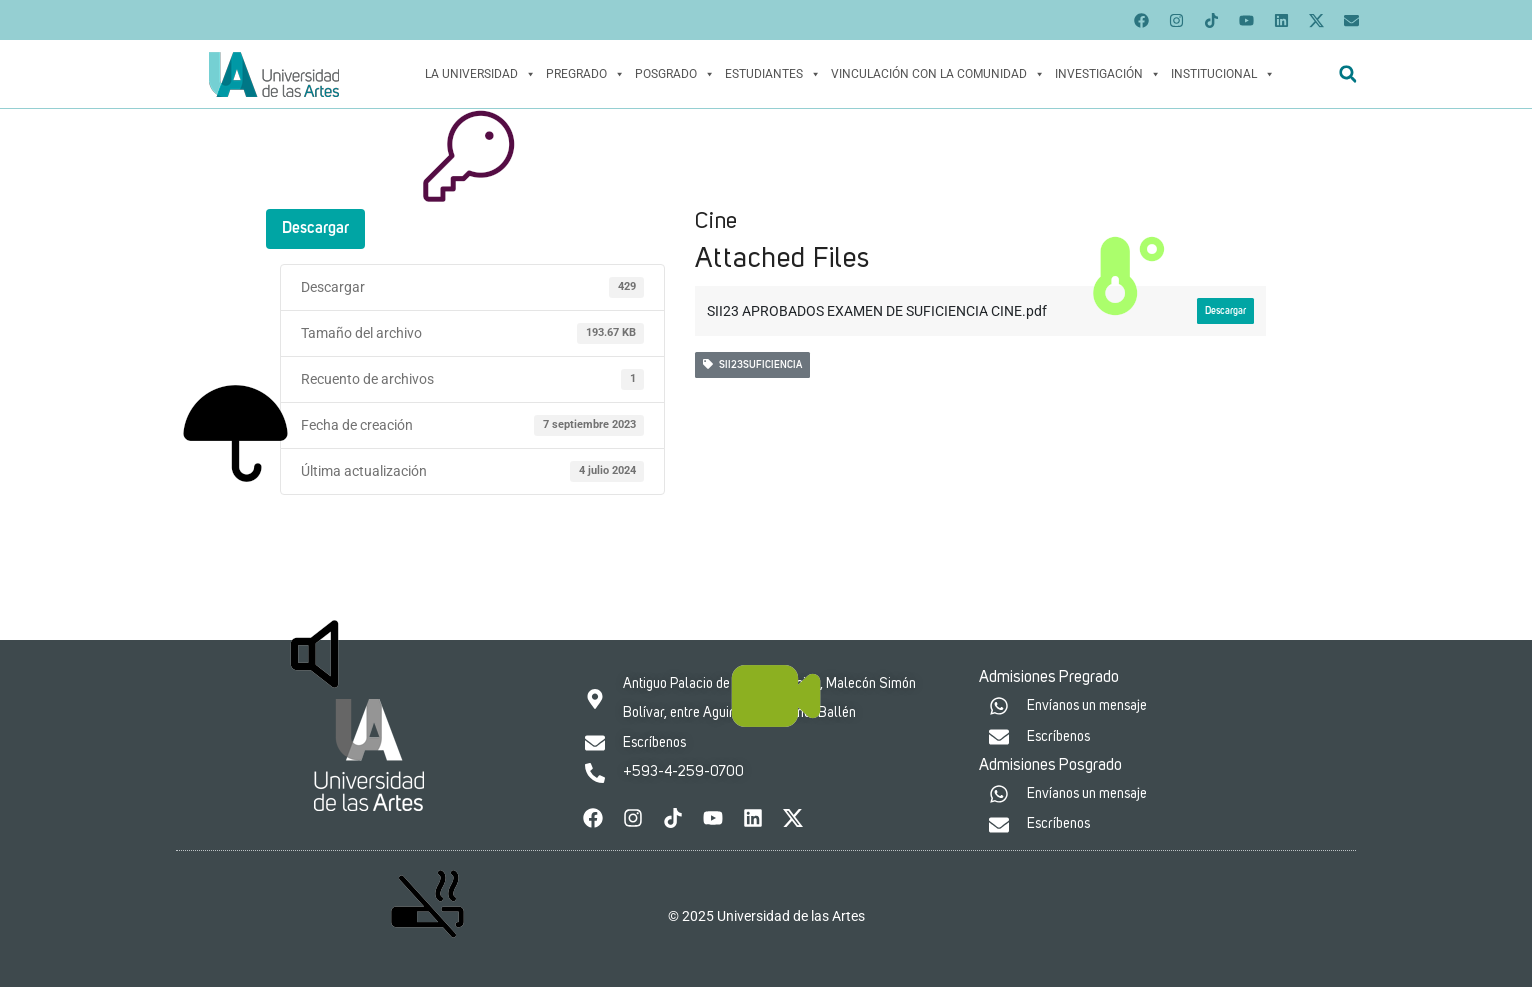  Describe the element at coordinates (467, 158) in the screenshot. I see `access security or password settings` at that location.